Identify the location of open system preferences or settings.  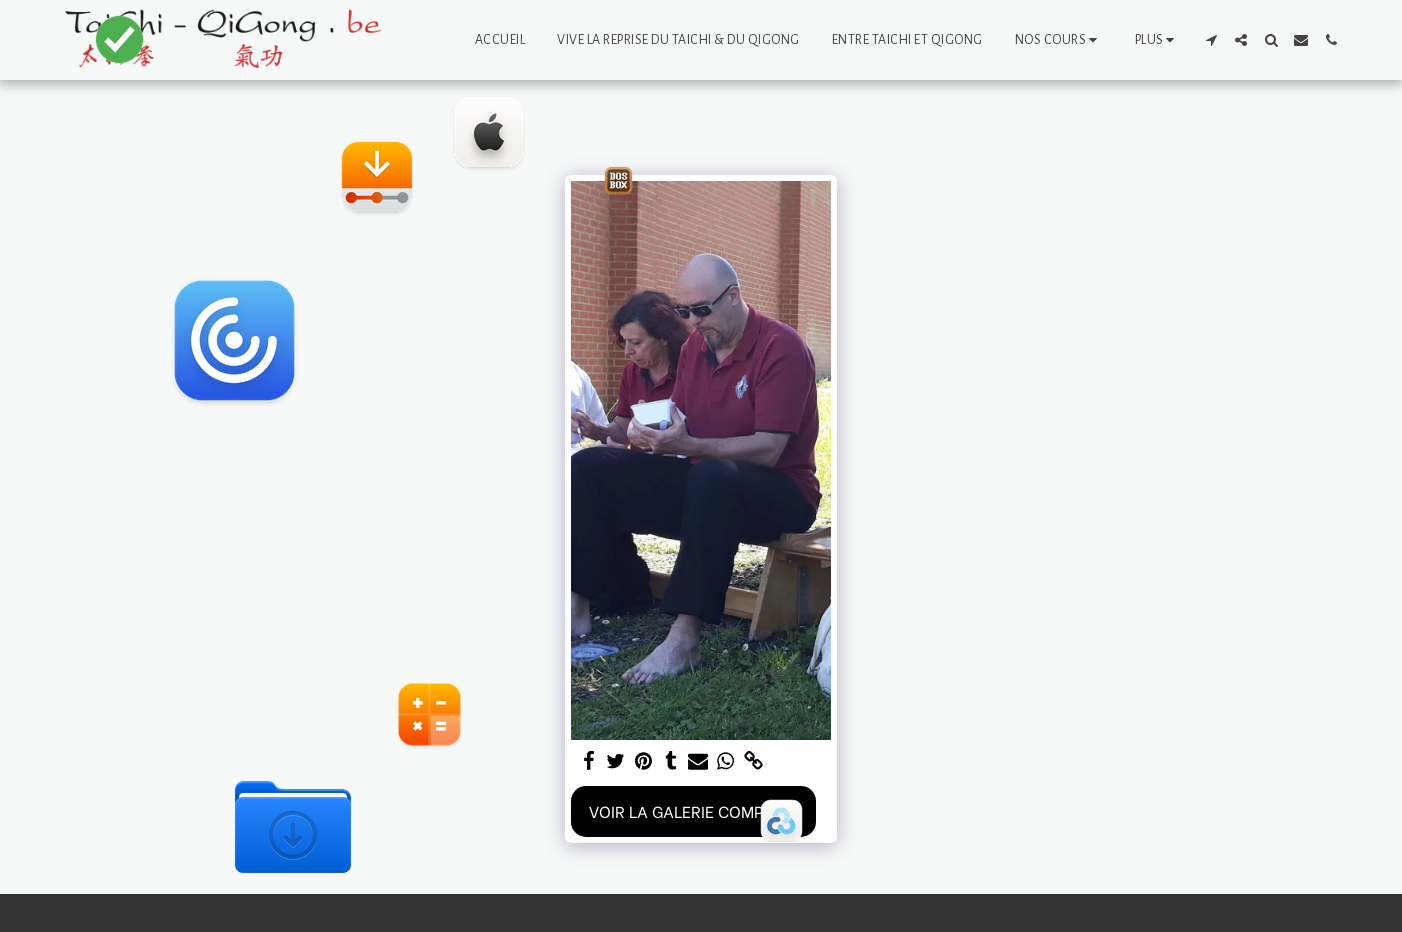
(489, 132).